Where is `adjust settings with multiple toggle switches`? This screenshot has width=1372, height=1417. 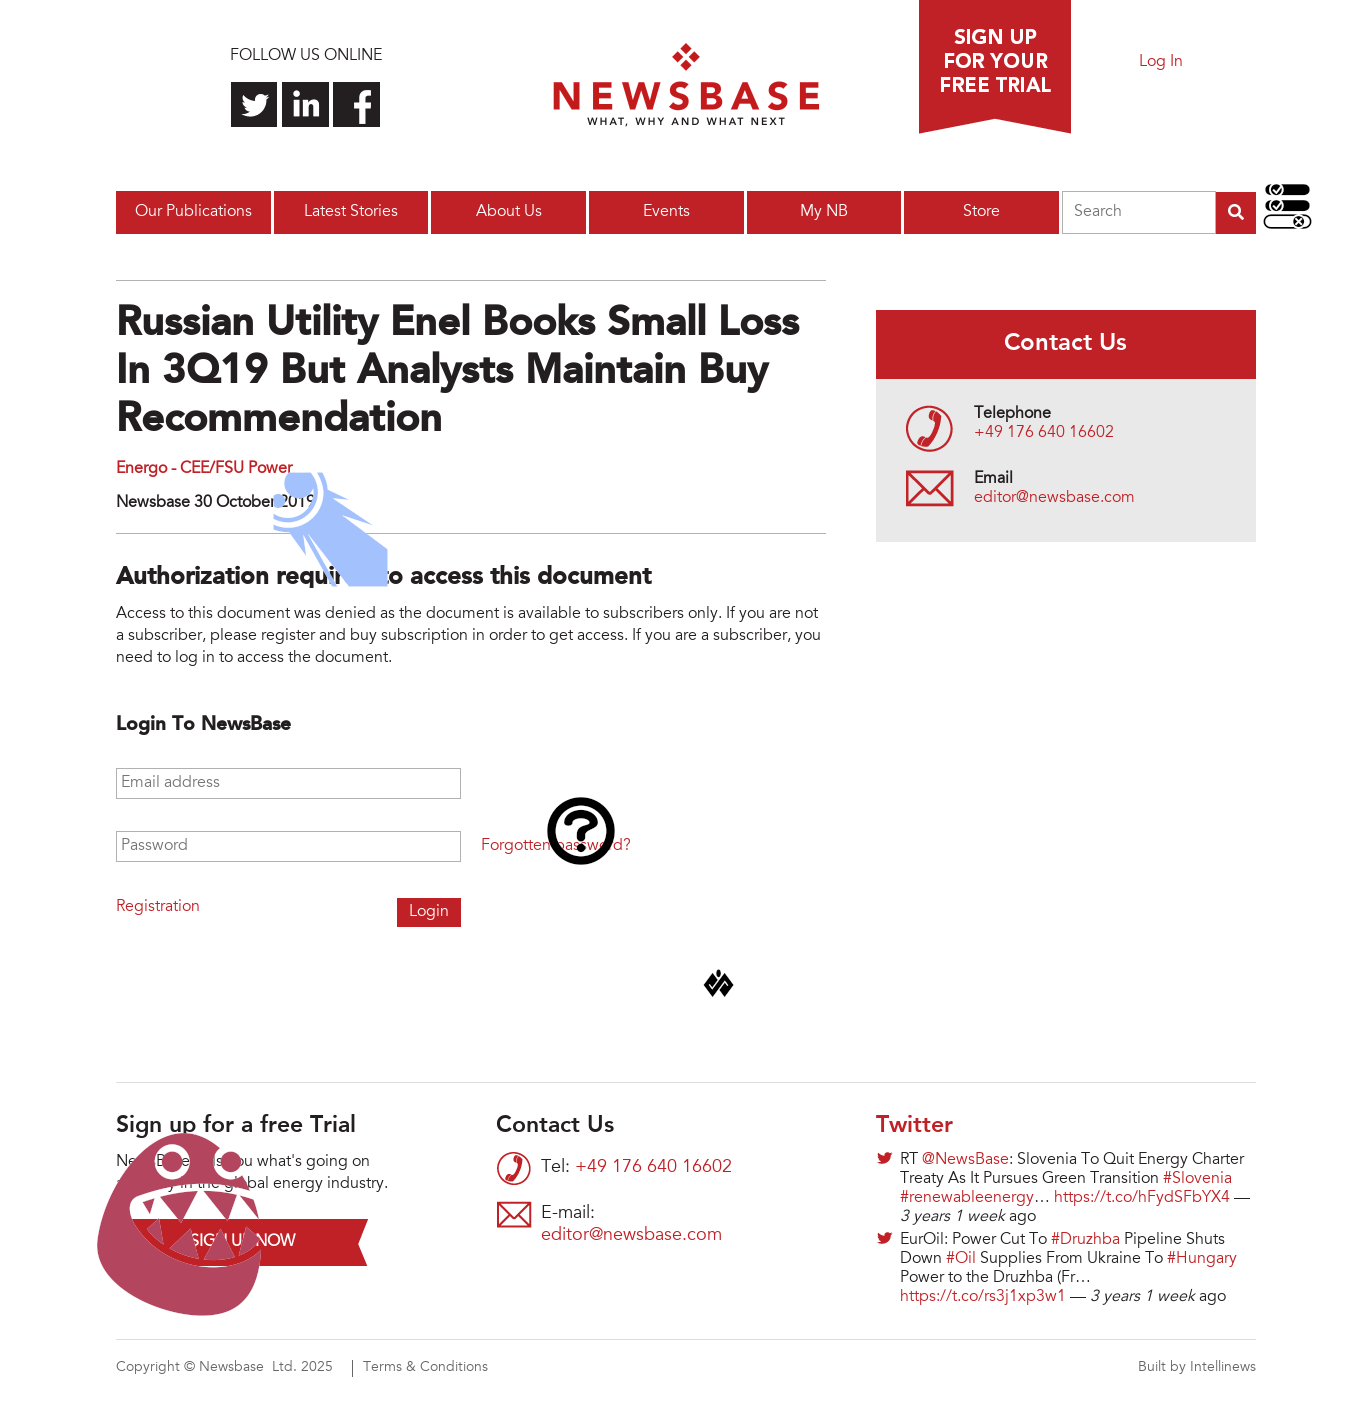
adjust settings with multiple toggle switches is located at coordinates (1287, 206).